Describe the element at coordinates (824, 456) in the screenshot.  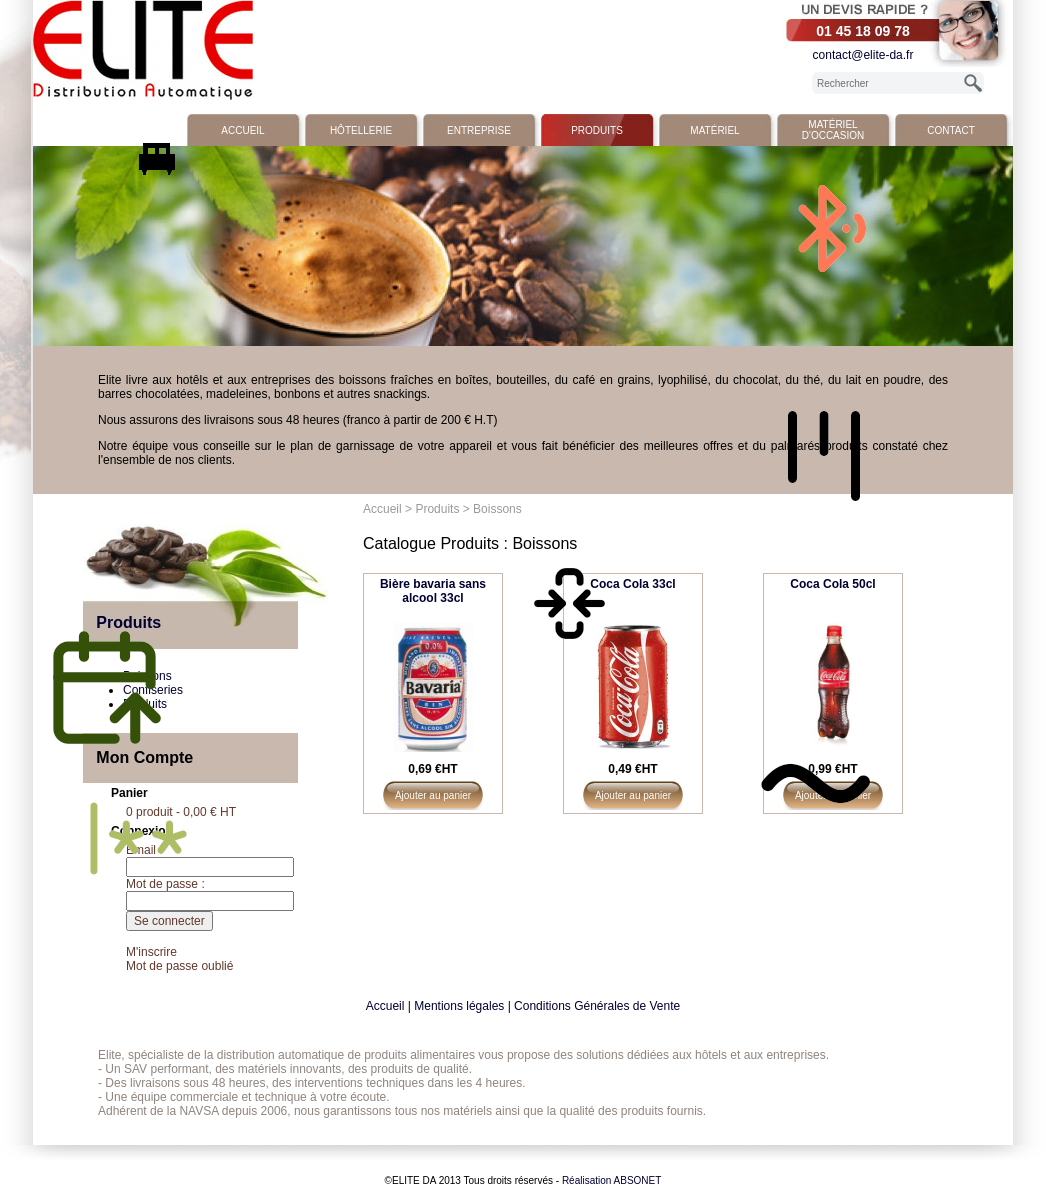
I see `open kanban board view` at that location.